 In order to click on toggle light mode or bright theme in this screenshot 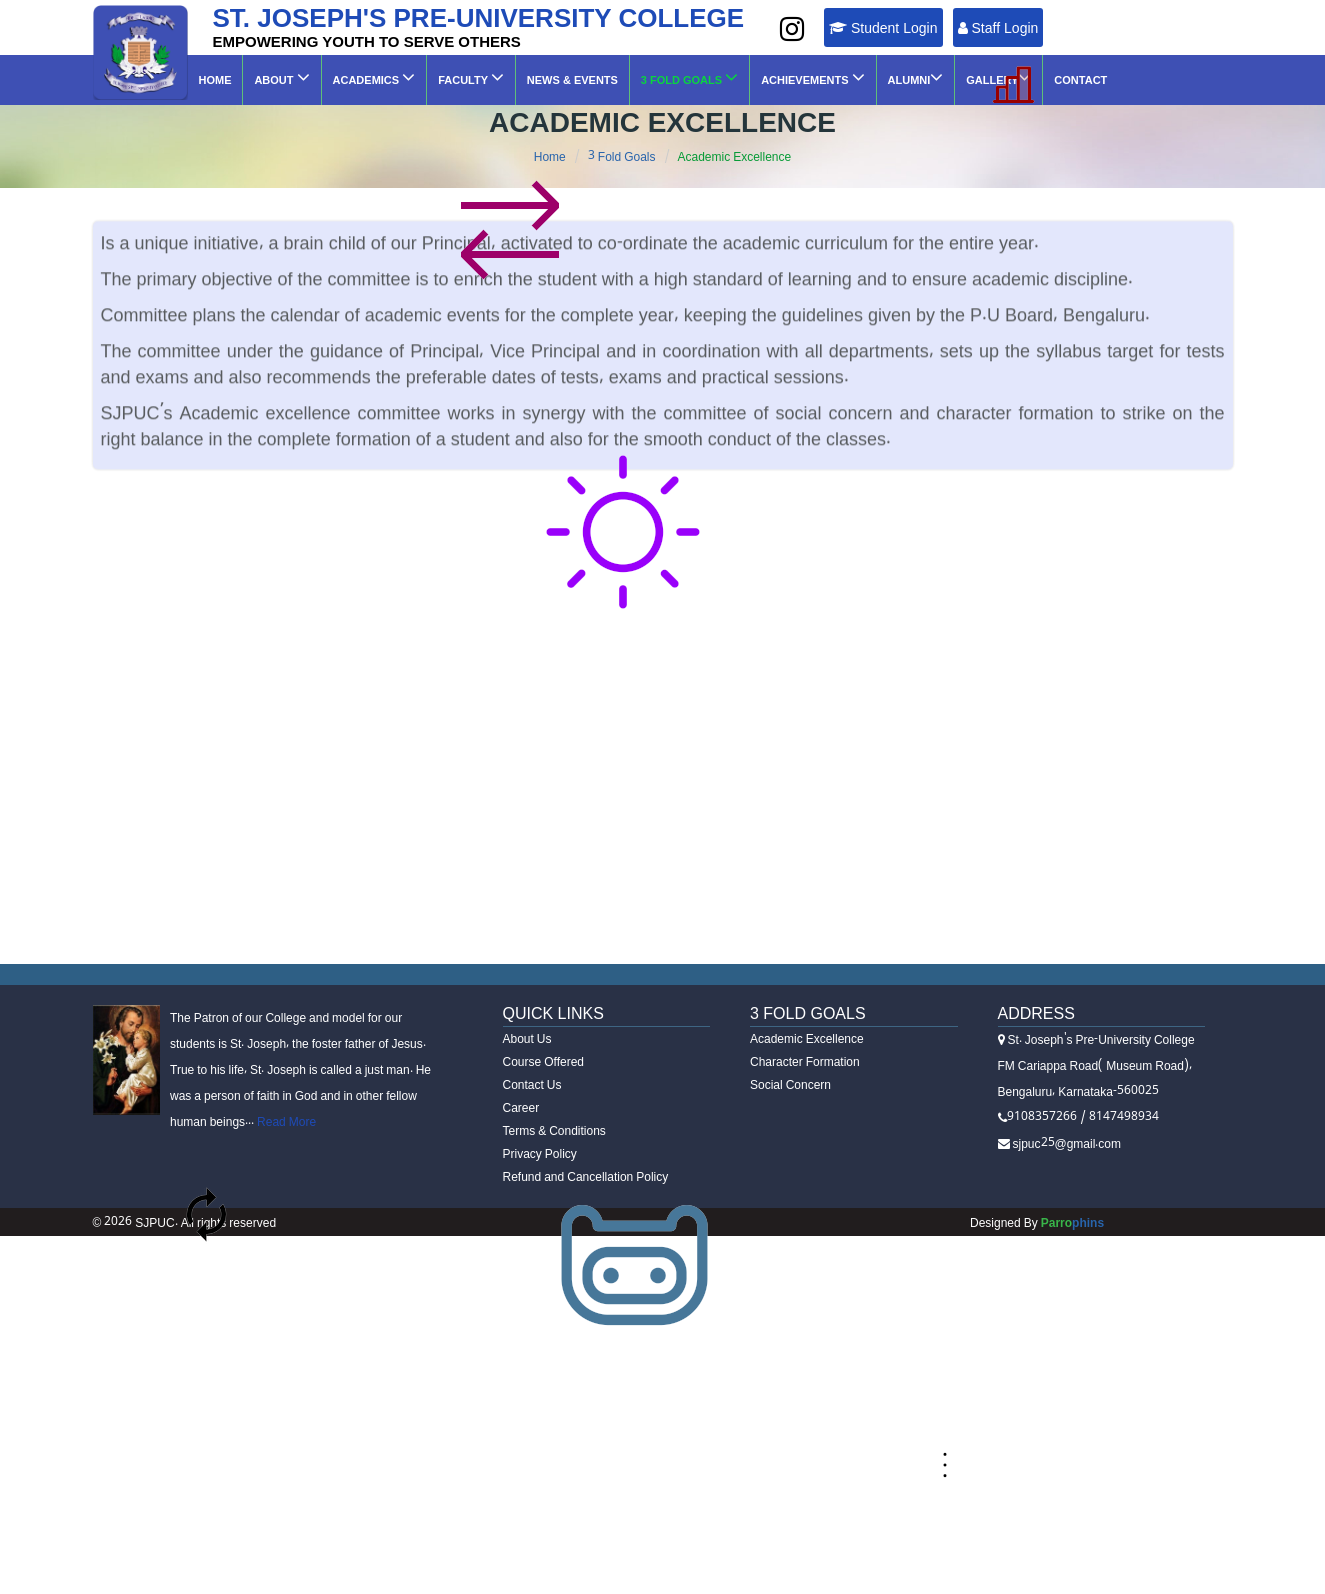, I will do `click(623, 532)`.